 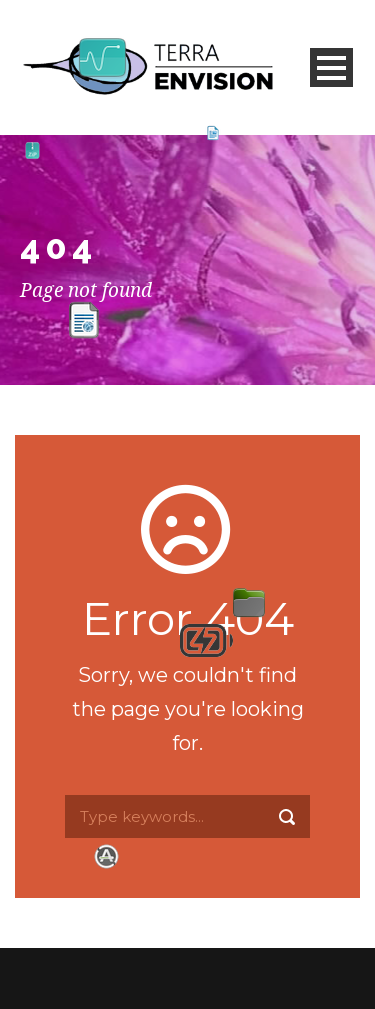 I want to click on drop files here to add to folder, so click(x=249, y=602).